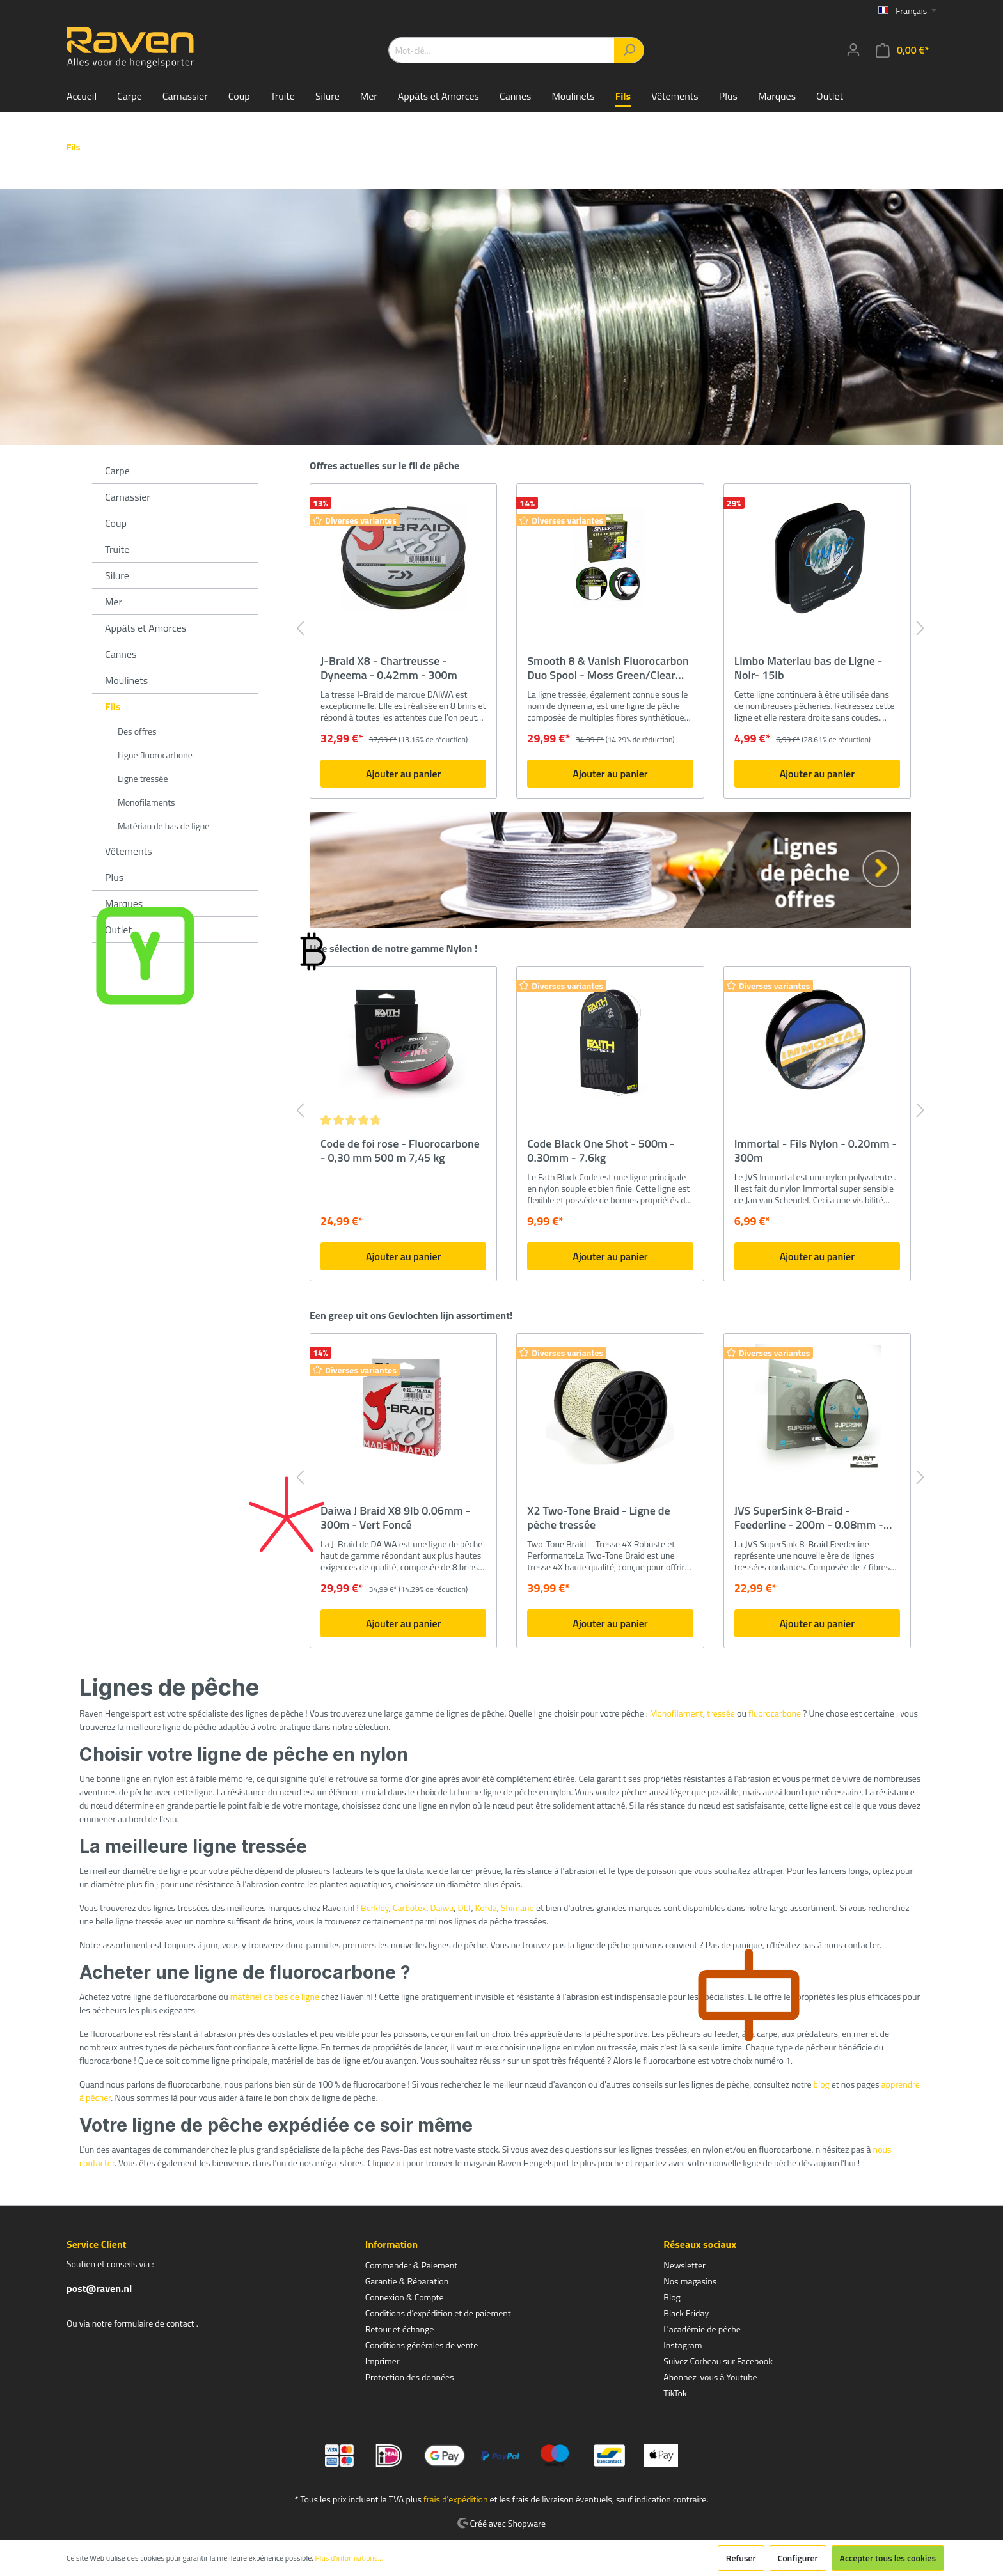  Describe the element at coordinates (748, 1995) in the screenshot. I see `center align element horizontally` at that location.